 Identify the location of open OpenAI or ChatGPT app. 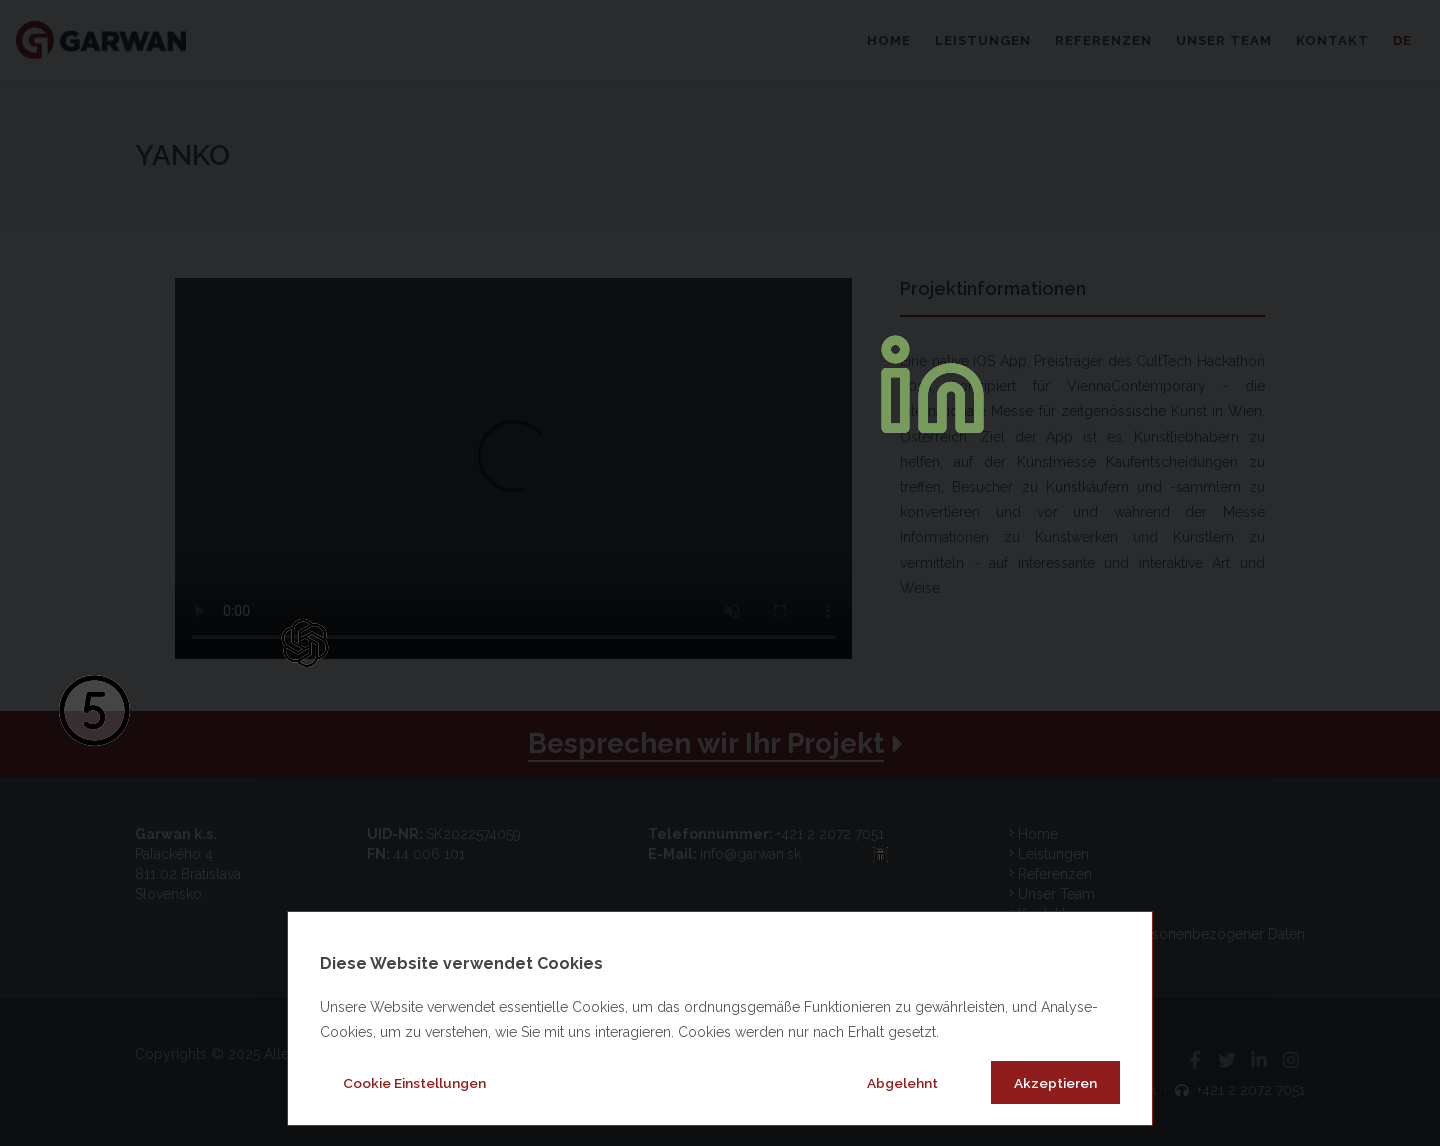
(305, 643).